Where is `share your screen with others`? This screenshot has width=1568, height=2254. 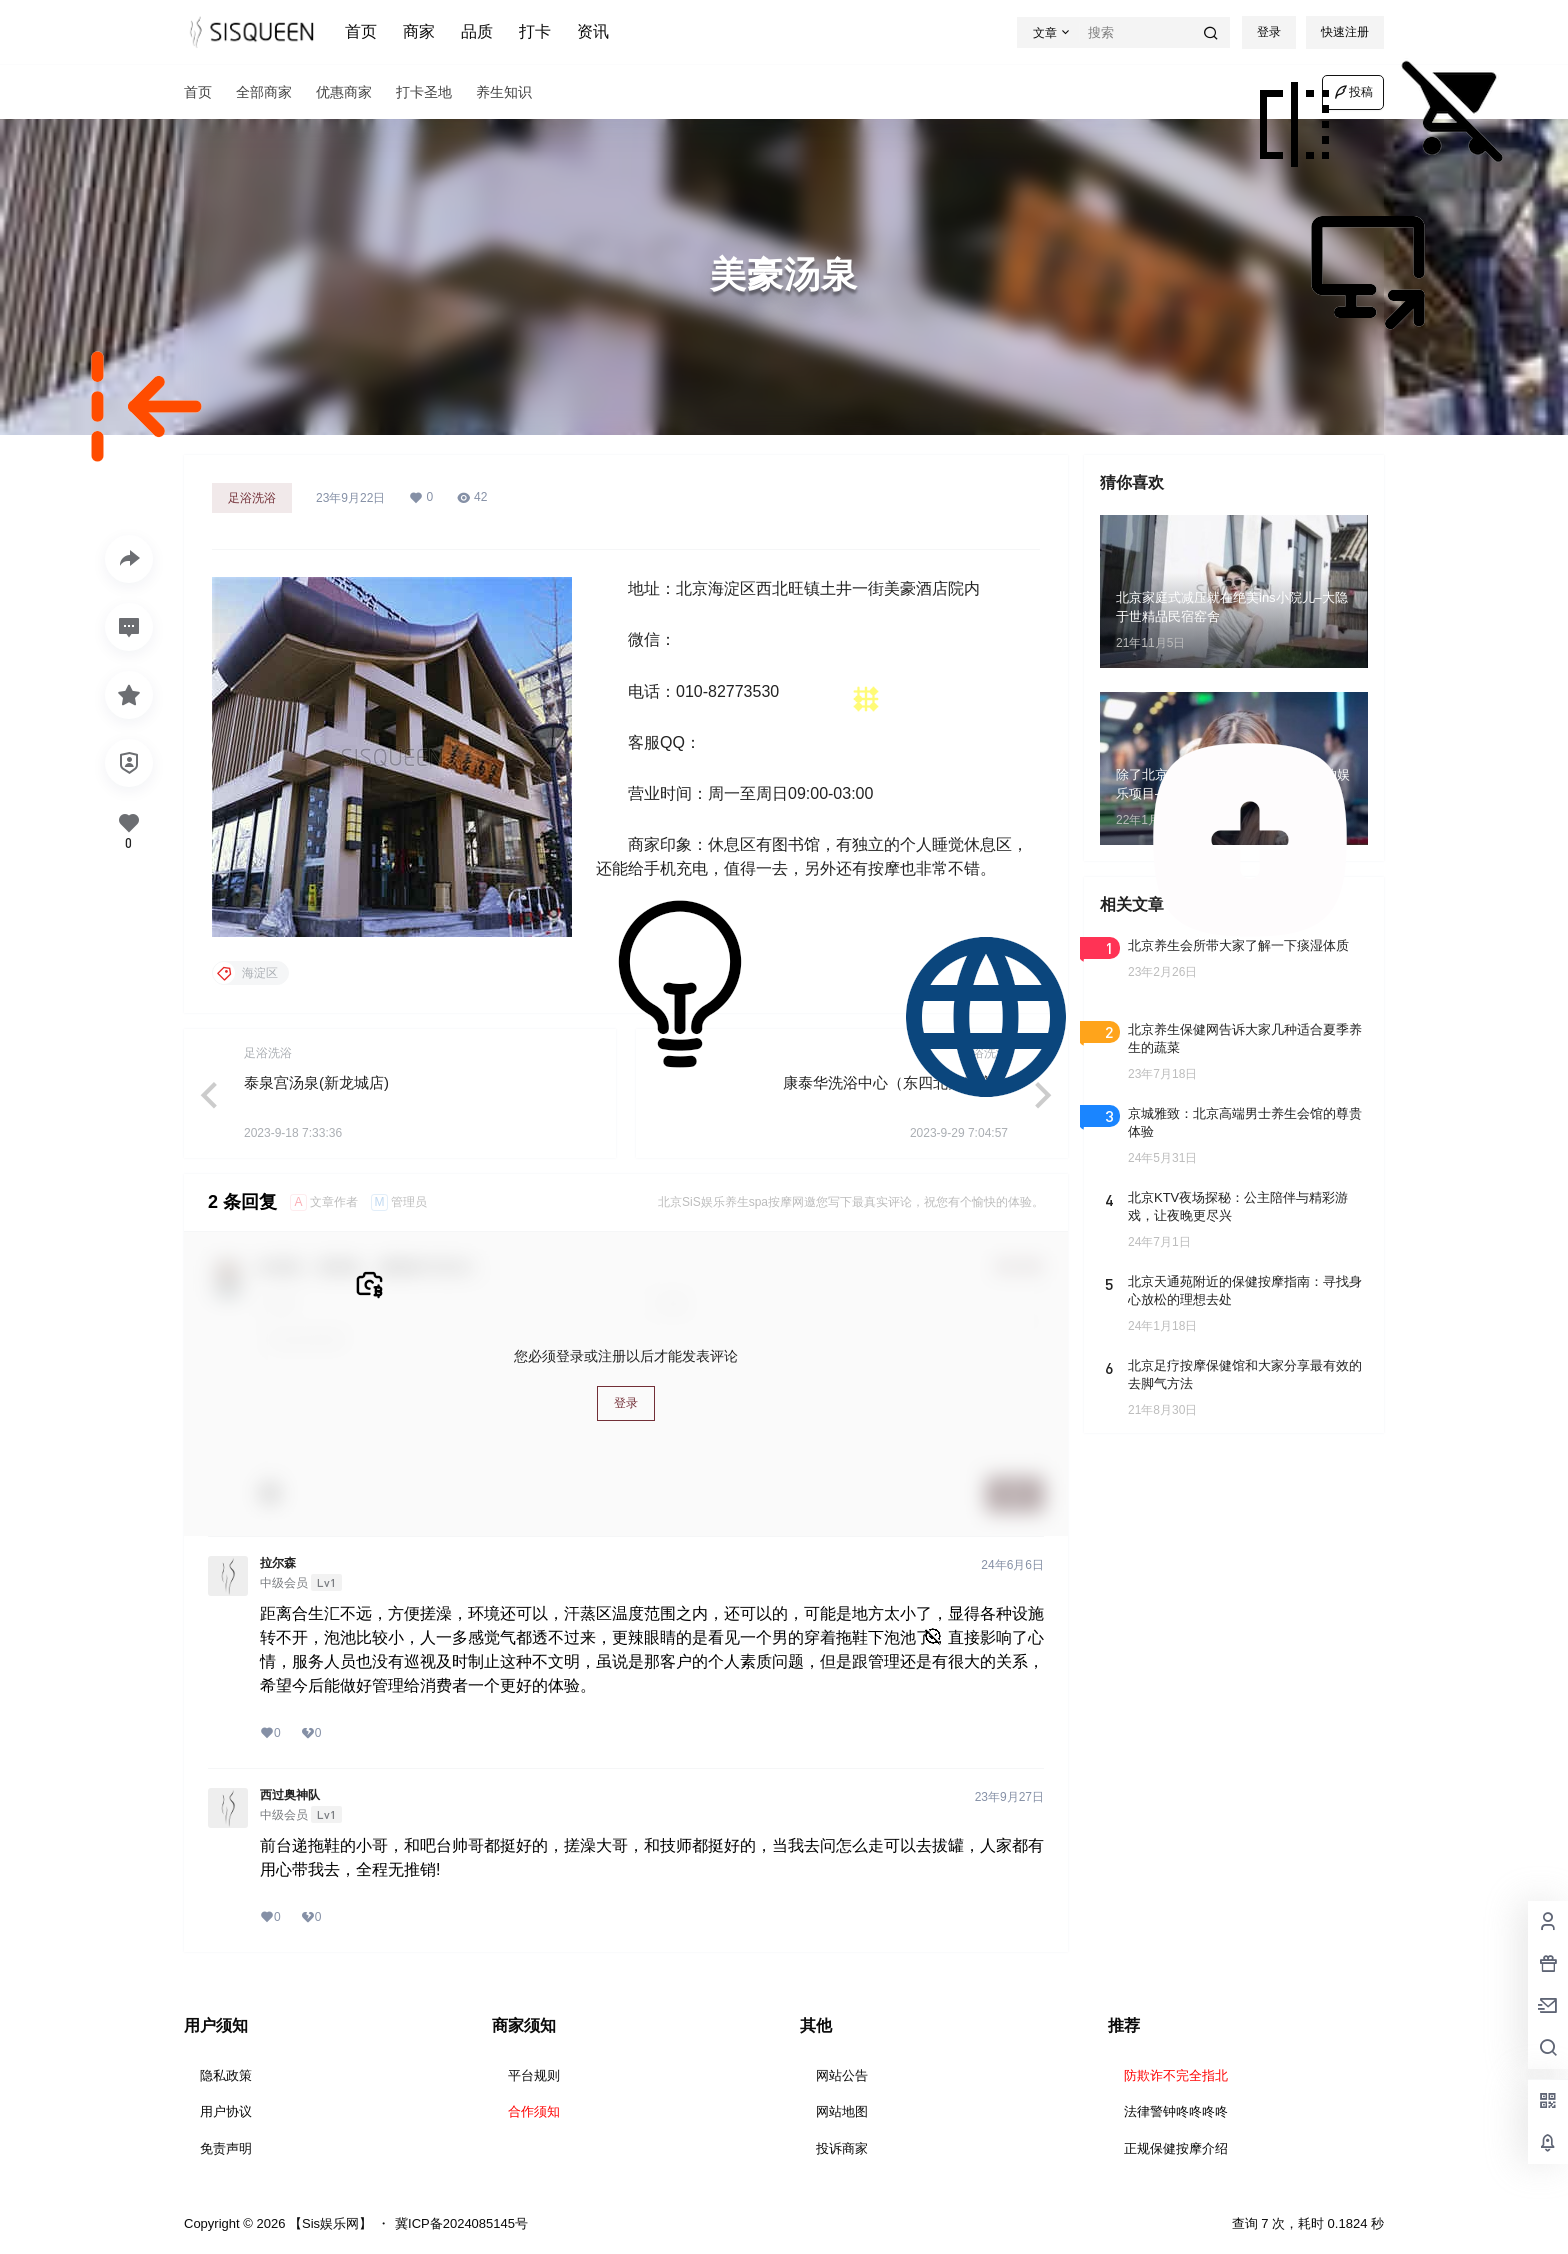 share your screen with others is located at coordinates (1368, 267).